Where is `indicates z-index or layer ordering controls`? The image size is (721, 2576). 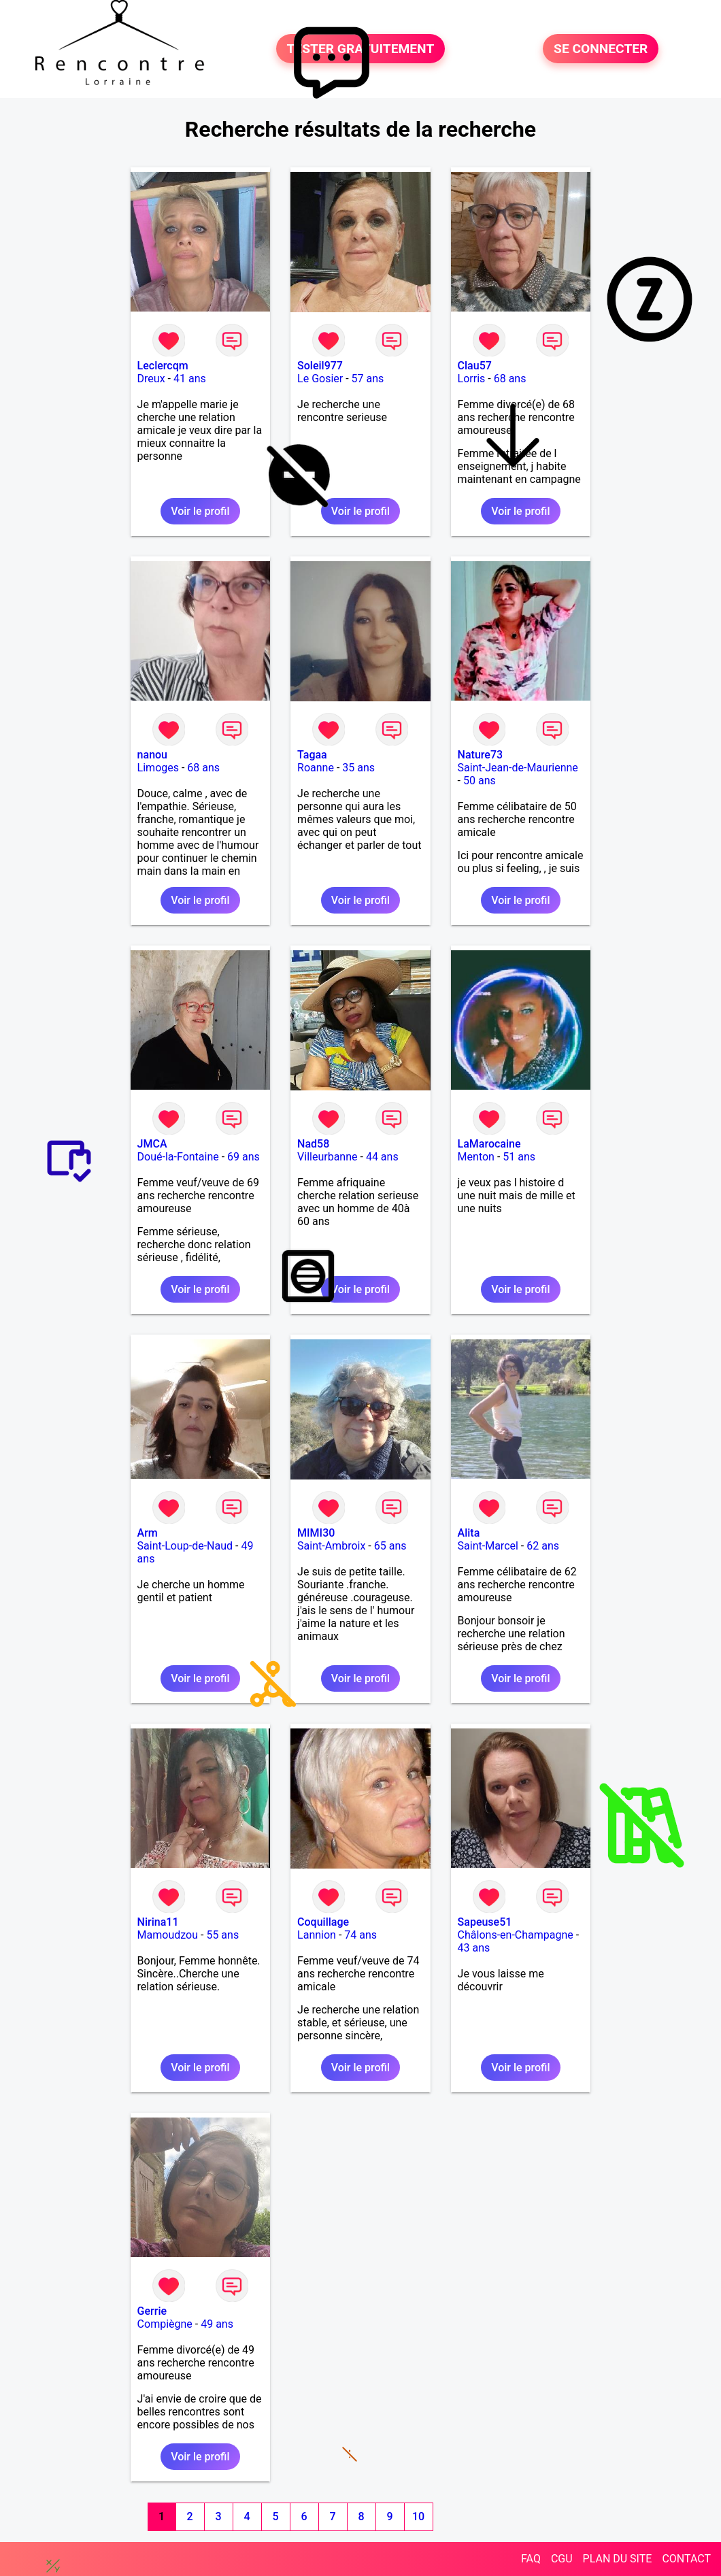 indicates z-index or layer ordering controls is located at coordinates (650, 299).